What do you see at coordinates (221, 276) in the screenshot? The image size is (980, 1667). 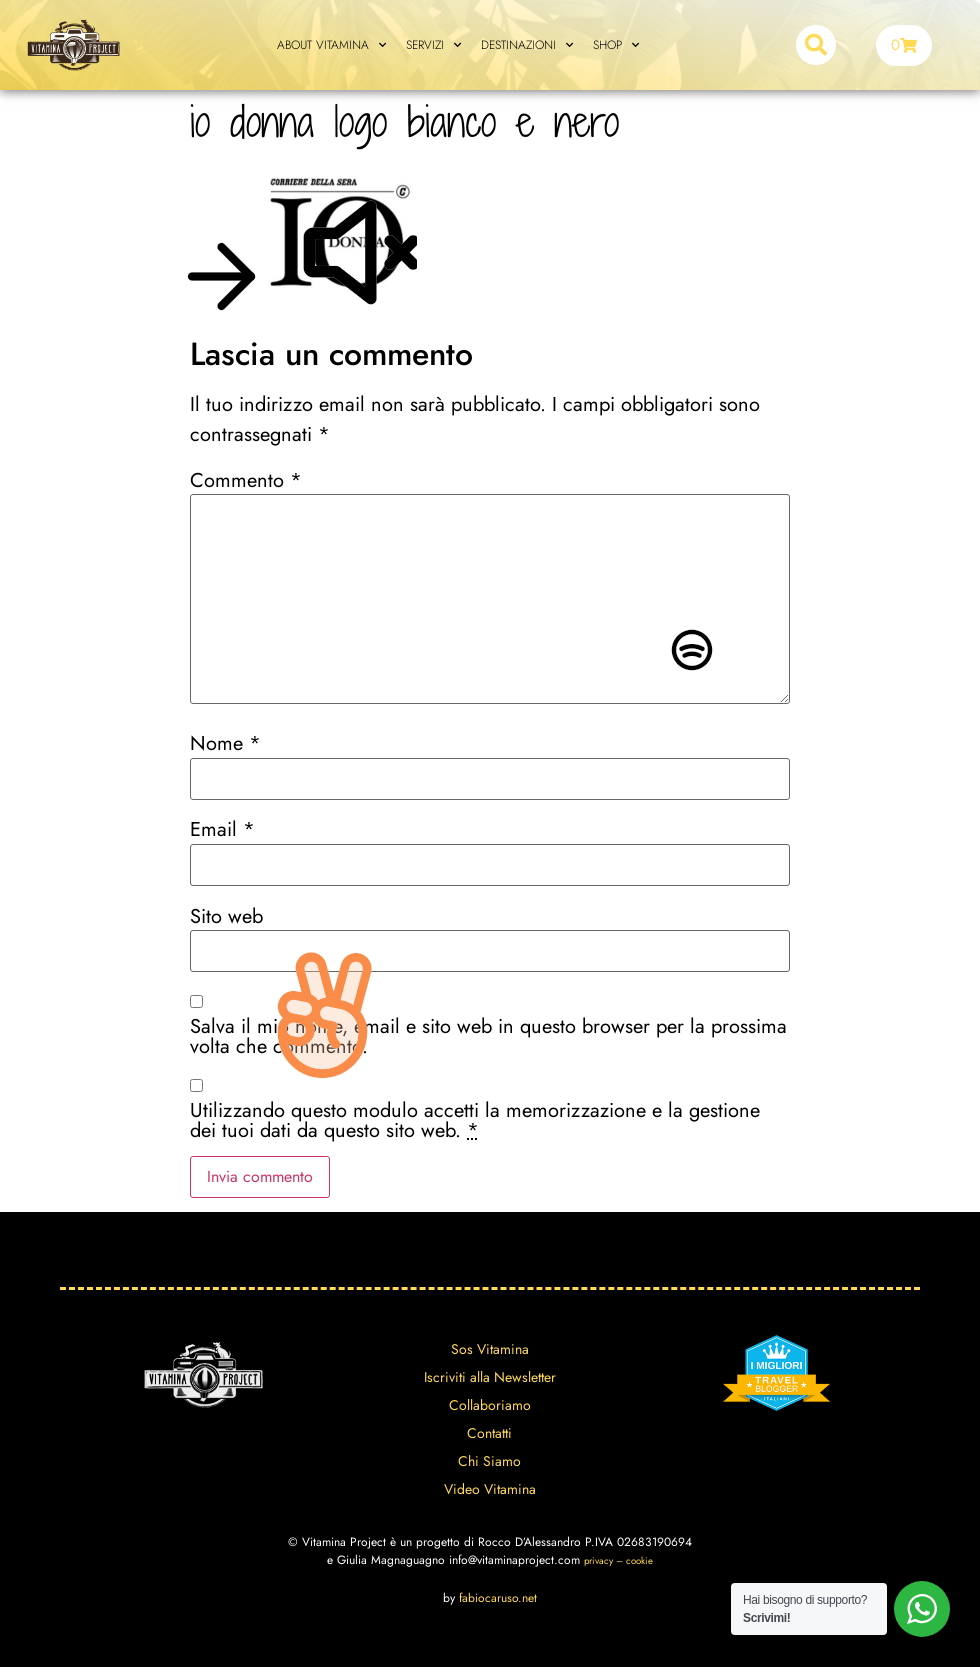 I see `navigate to the next item or screen` at bounding box center [221, 276].